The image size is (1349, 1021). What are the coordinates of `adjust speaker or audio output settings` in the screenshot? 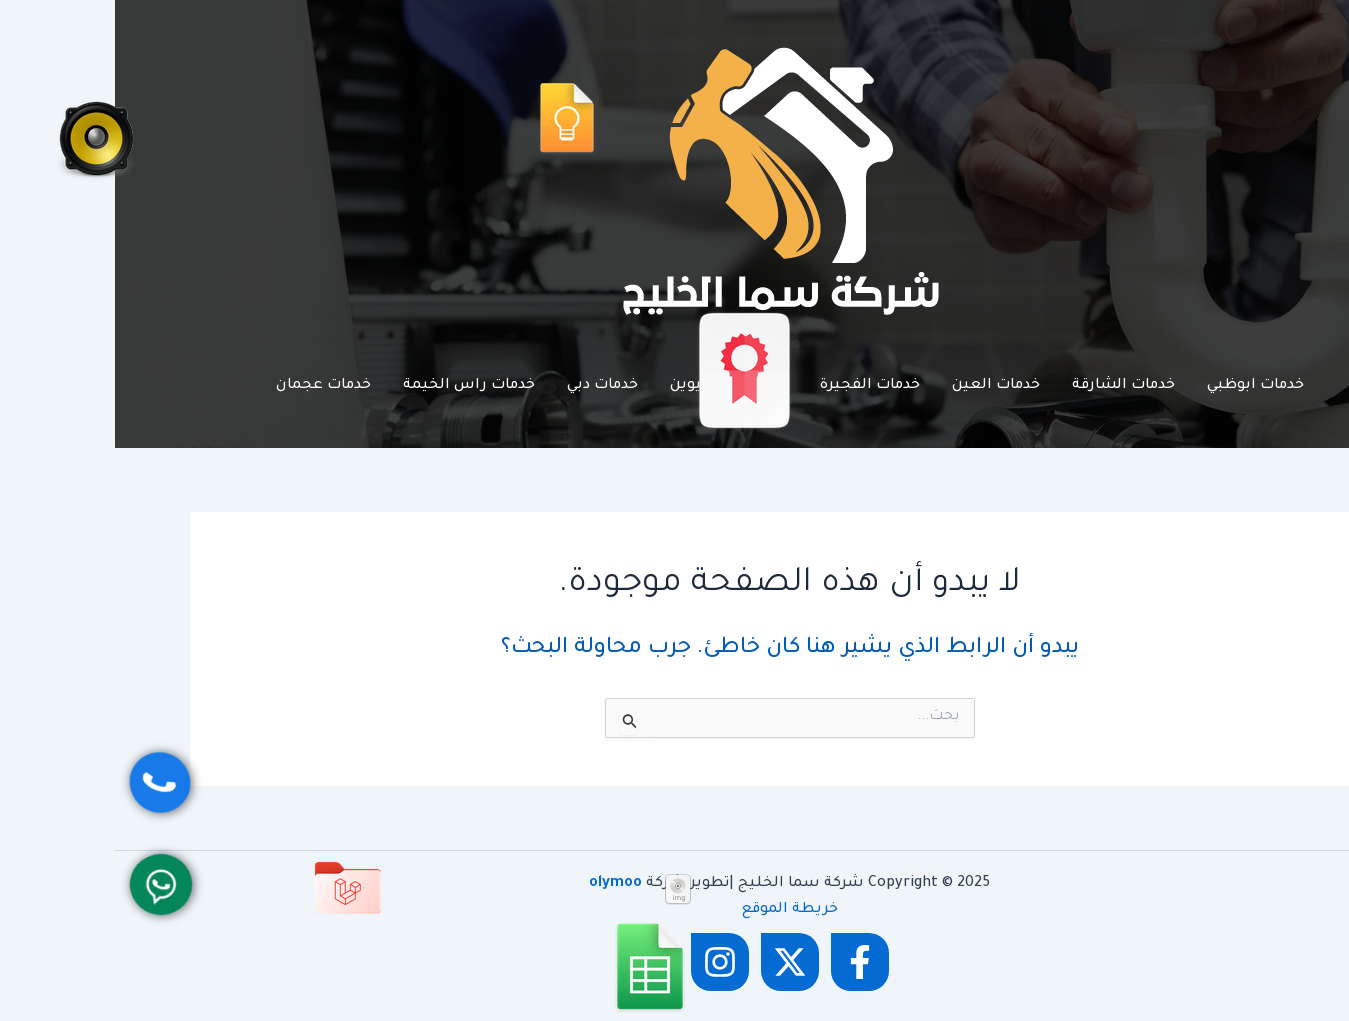 It's located at (96, 138).